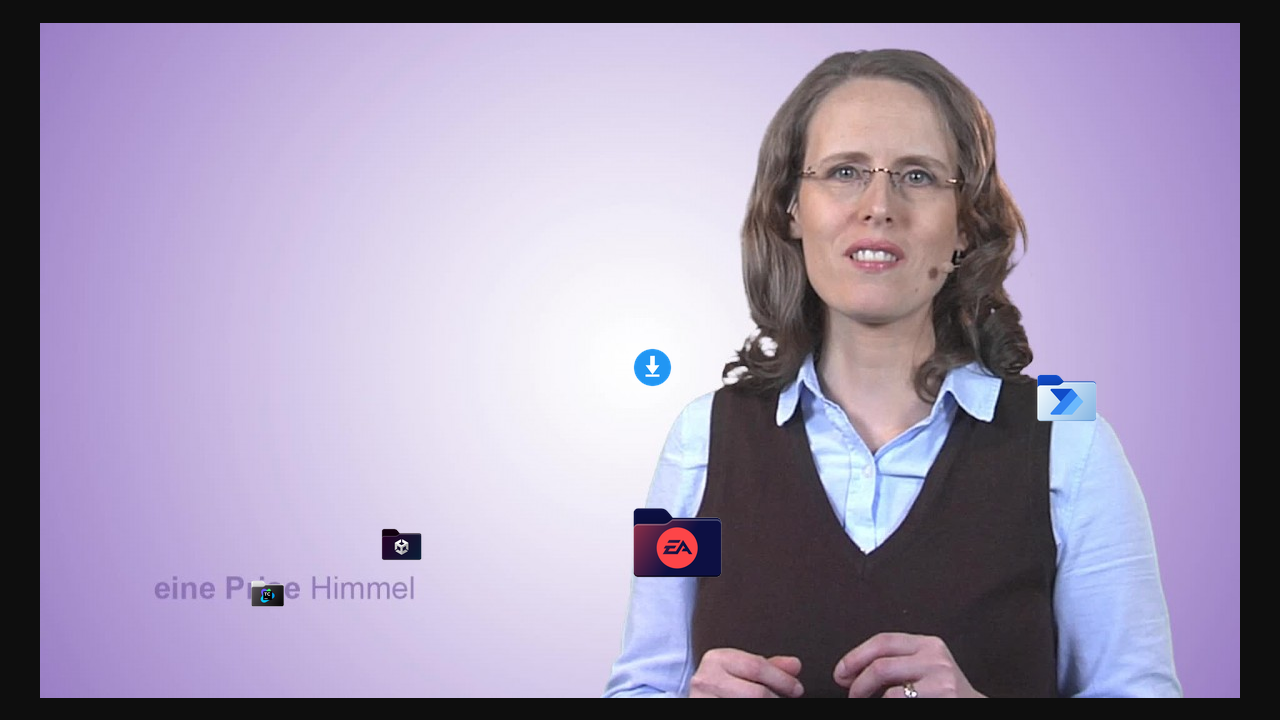  What do you see at coordinates (677, 545) in the screenshot?
I see `folder for EA (Electronic Arts) games or applications` at bounding box center [677, 545].